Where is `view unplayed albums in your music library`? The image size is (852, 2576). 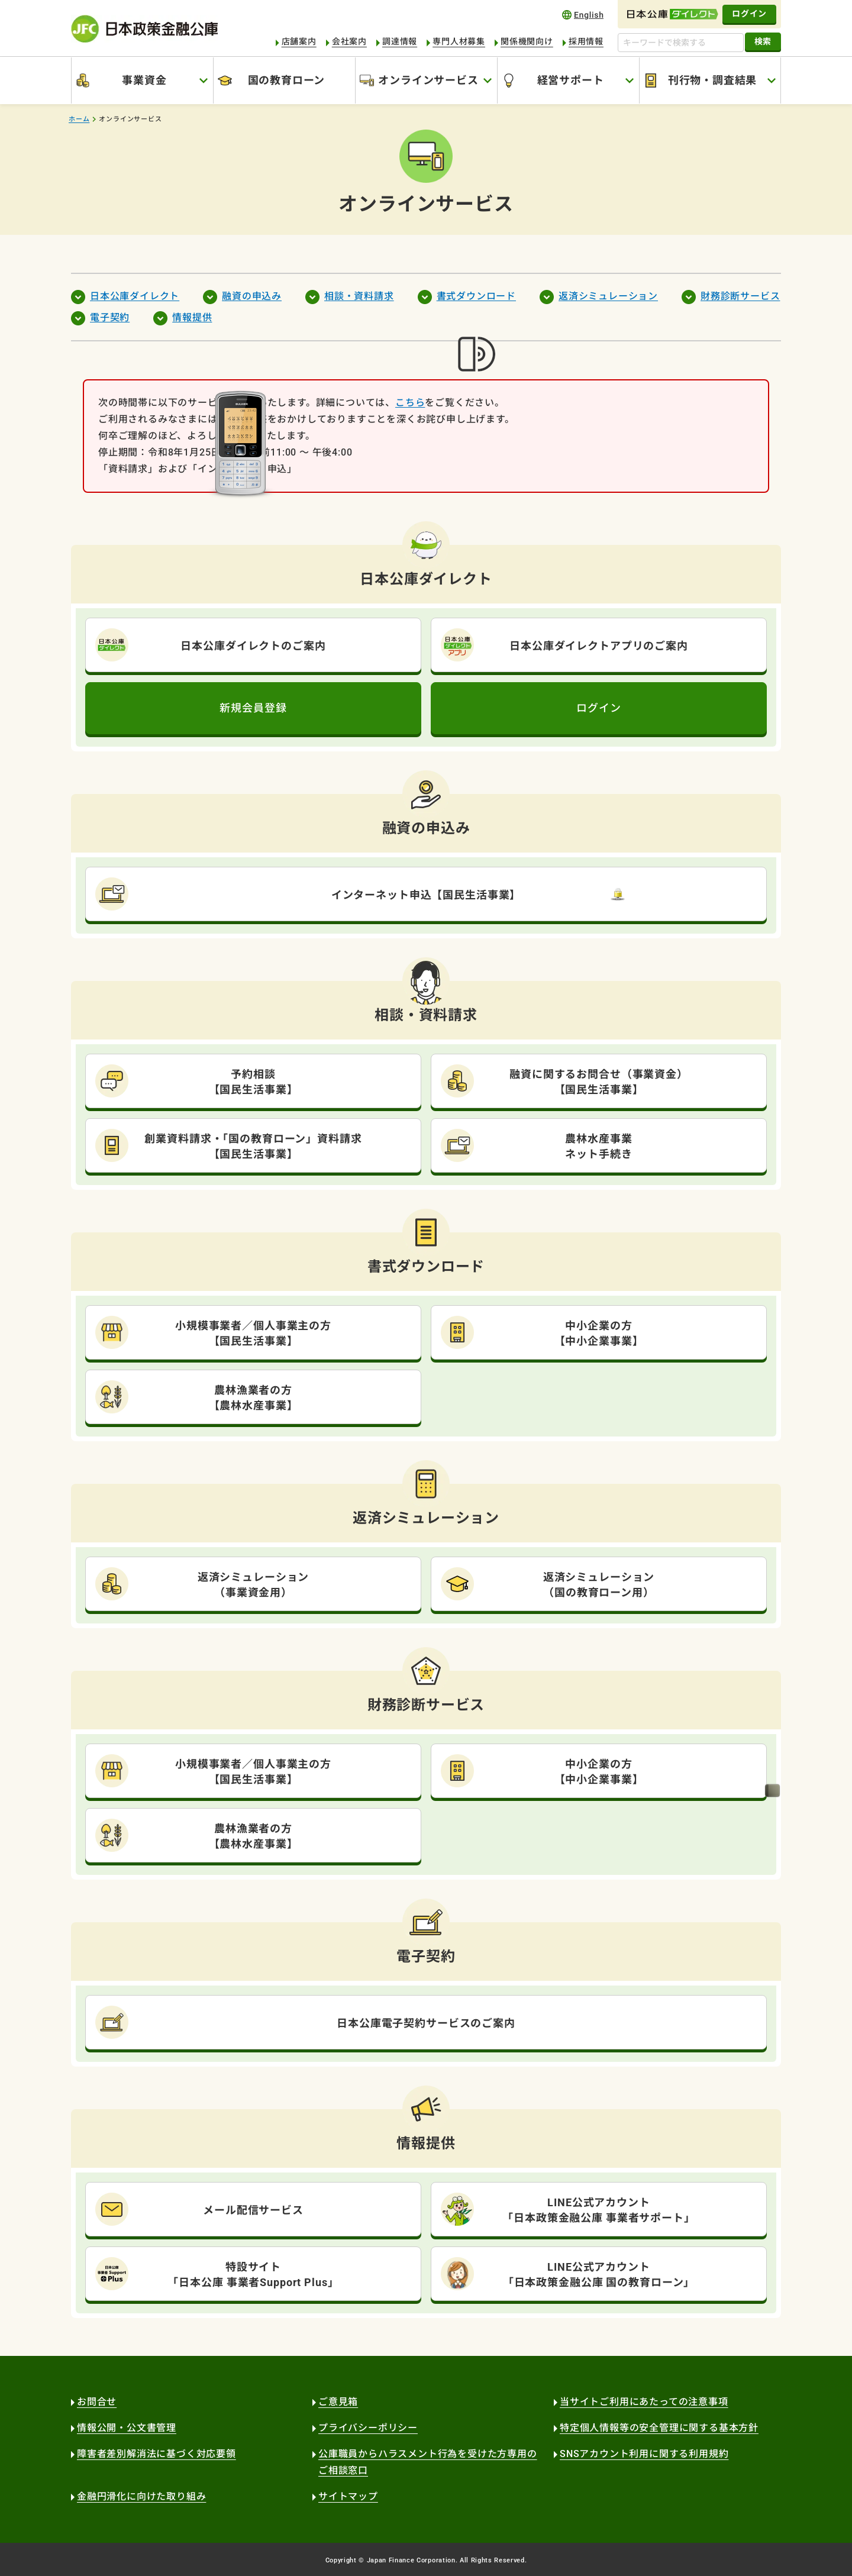
view unplayed albums in your music library is located at coordinates (475, 354).